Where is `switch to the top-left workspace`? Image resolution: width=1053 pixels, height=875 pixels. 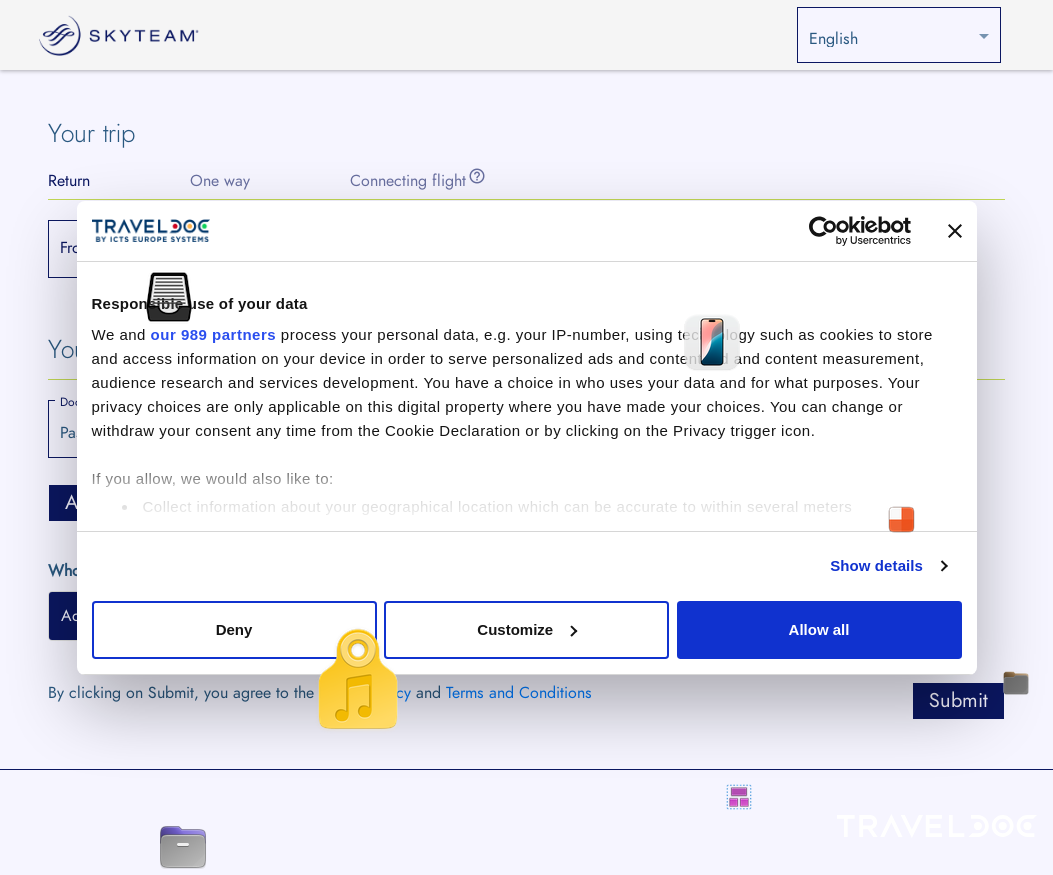
switch to the top-left workspace is located at coordinates (901, 519).